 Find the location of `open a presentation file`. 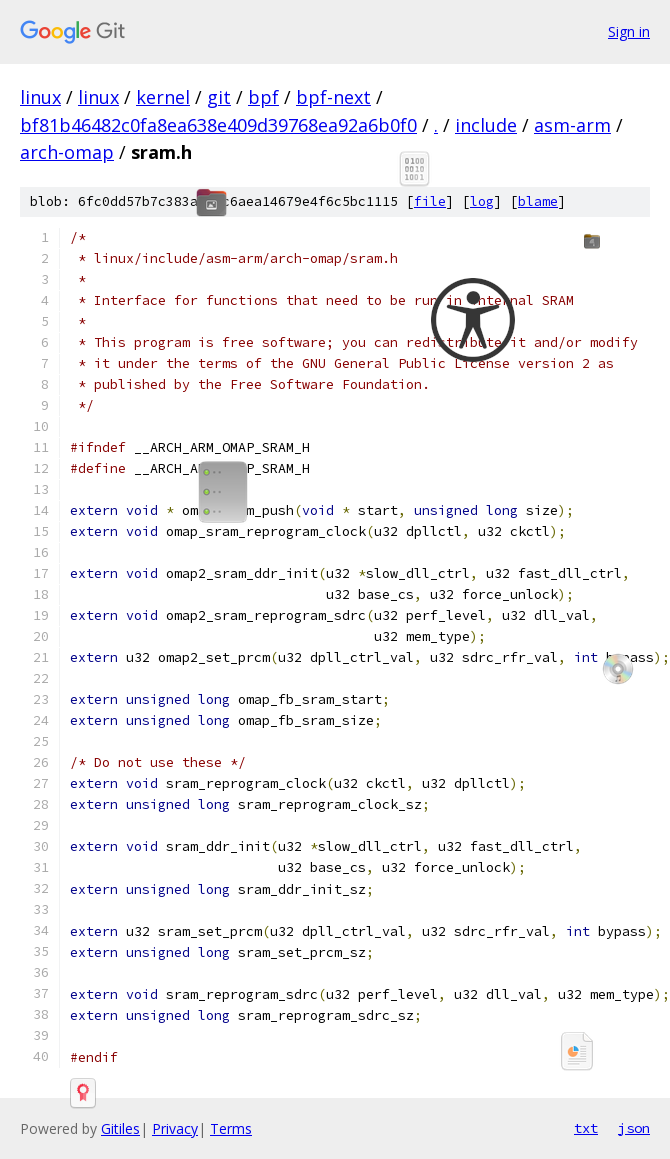

open a presentation file is located at coordinates (577, 1051).